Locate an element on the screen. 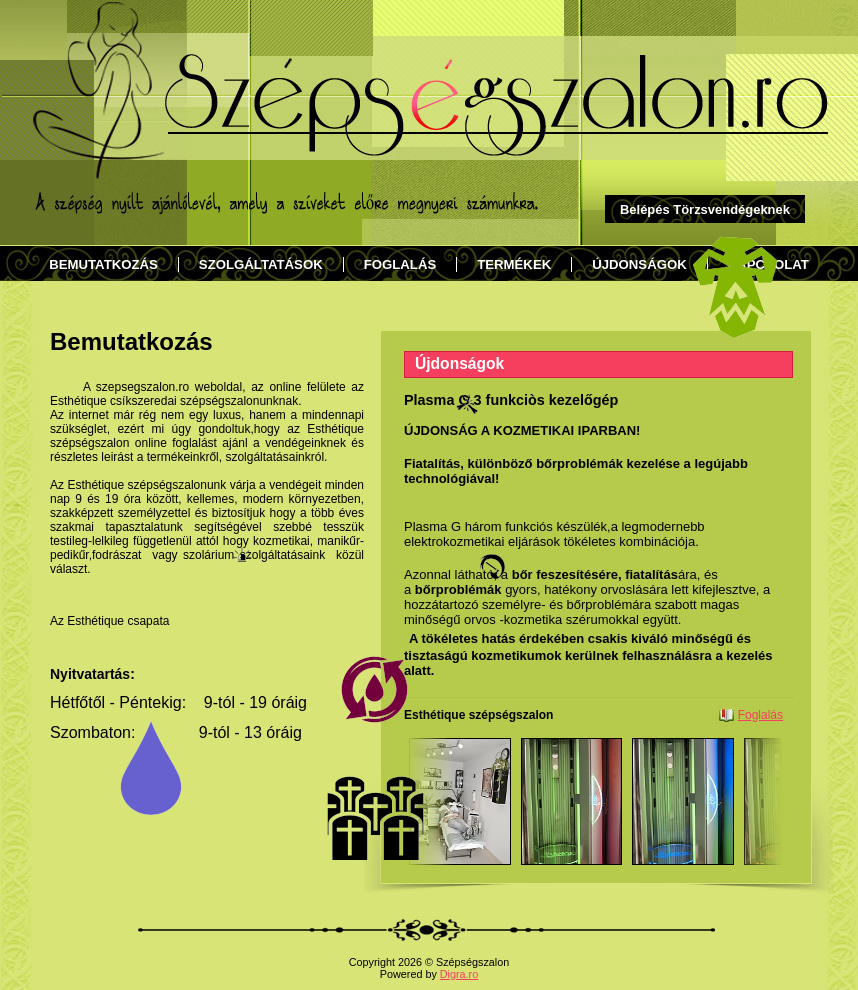  indicates an active alert or emergency notification is located at coordinates (242, 555).